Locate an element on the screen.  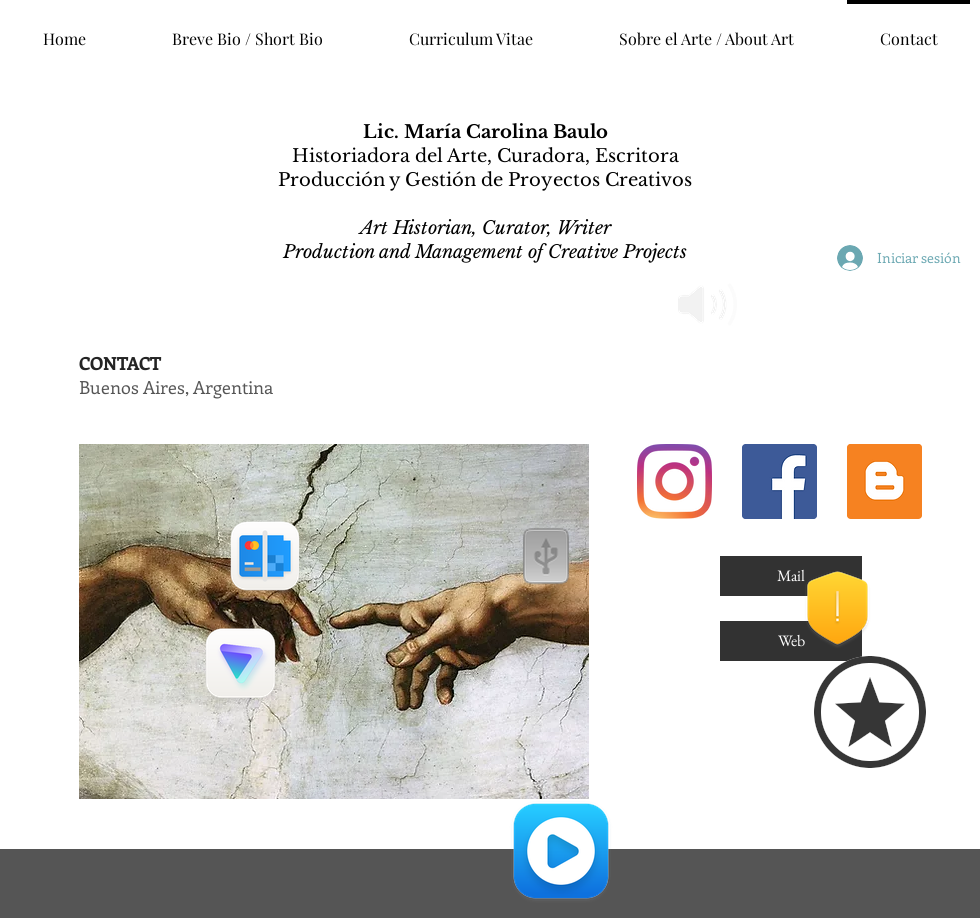
indicates medium security level or partial protection is located at coordinates (837, 610).